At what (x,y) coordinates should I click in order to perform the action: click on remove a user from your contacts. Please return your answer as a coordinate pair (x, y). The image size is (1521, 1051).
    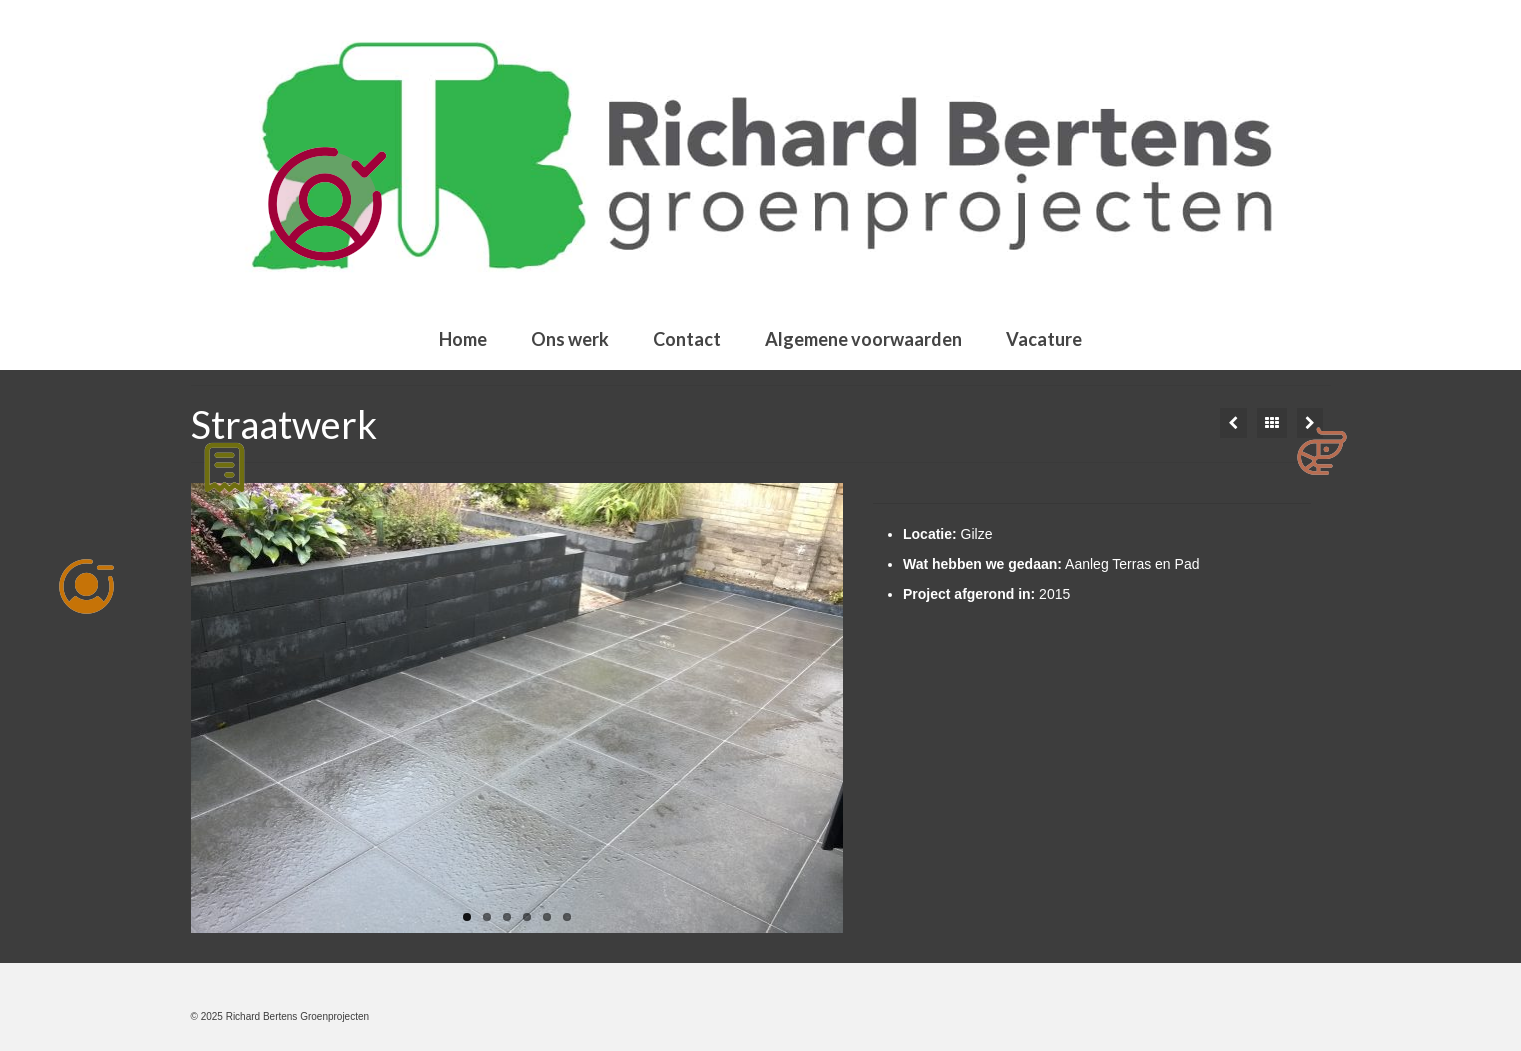
    Looking at the image, I should click on (86, 586).